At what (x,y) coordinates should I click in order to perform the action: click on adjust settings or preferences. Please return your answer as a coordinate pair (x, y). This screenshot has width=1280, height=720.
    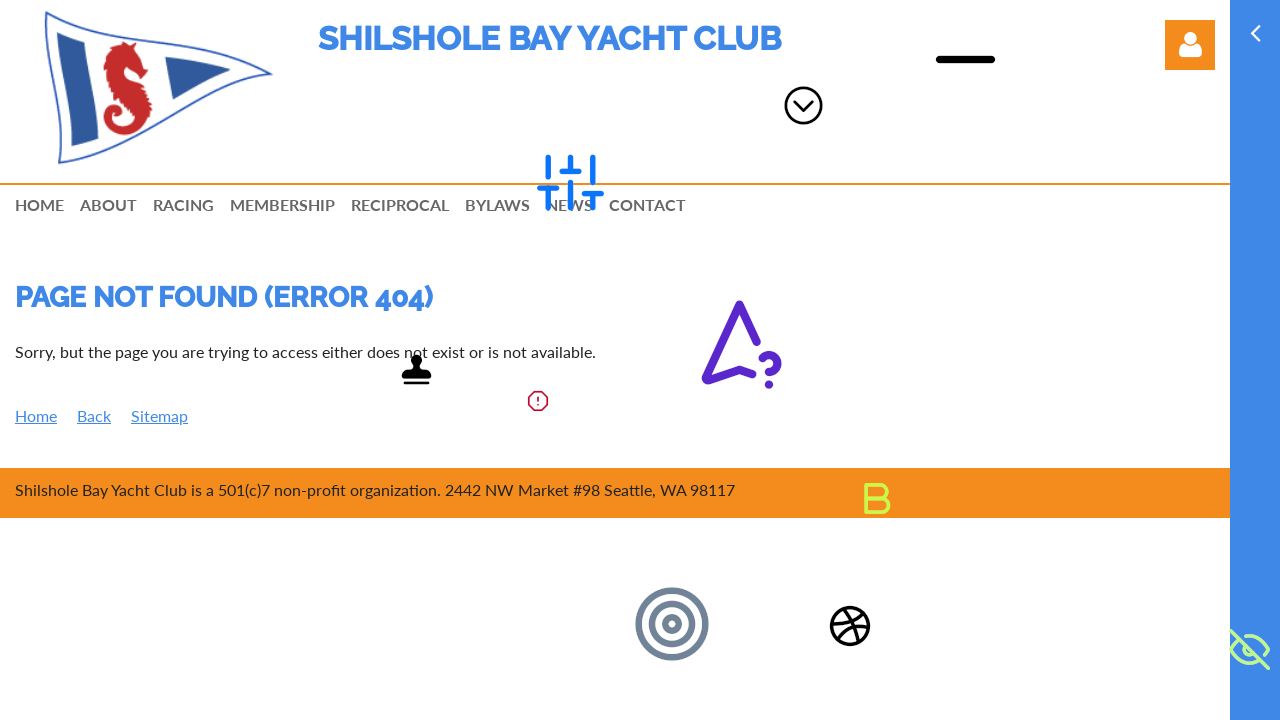
    Looking at the image, I should click on (570, 182).